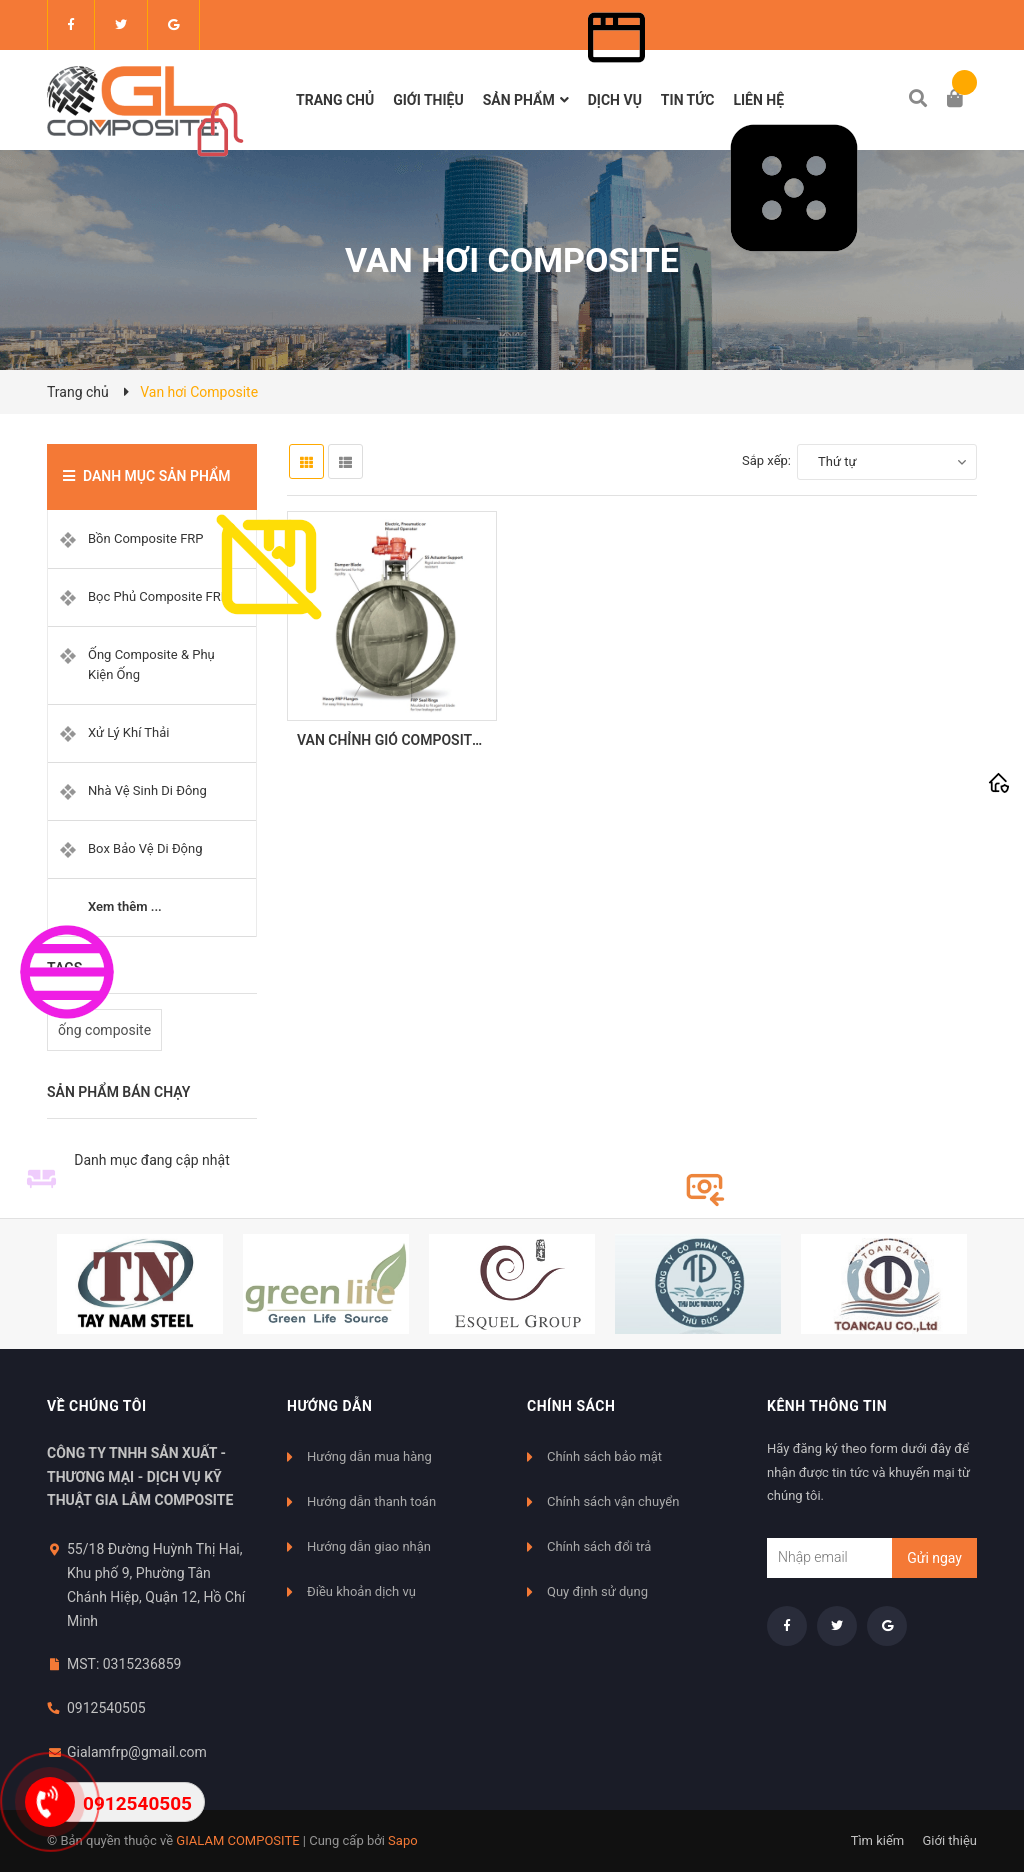  I want to click on select tea or hot beverage option, so click(218, 131).